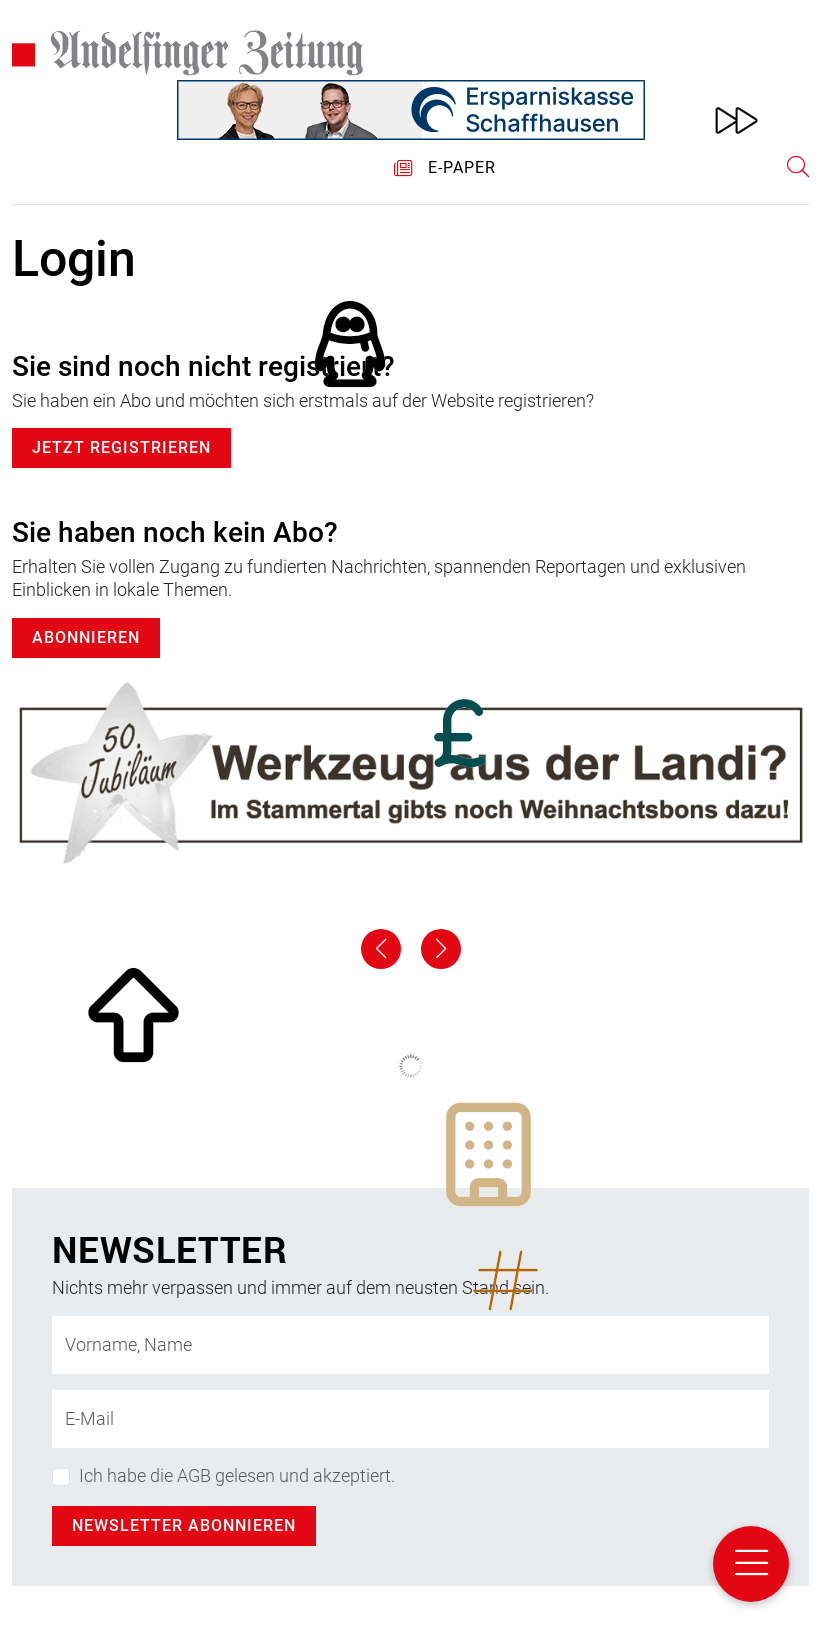 This screenshot has height=1634, width=821. I want to click on upvote or like content, so click(133, 1017).